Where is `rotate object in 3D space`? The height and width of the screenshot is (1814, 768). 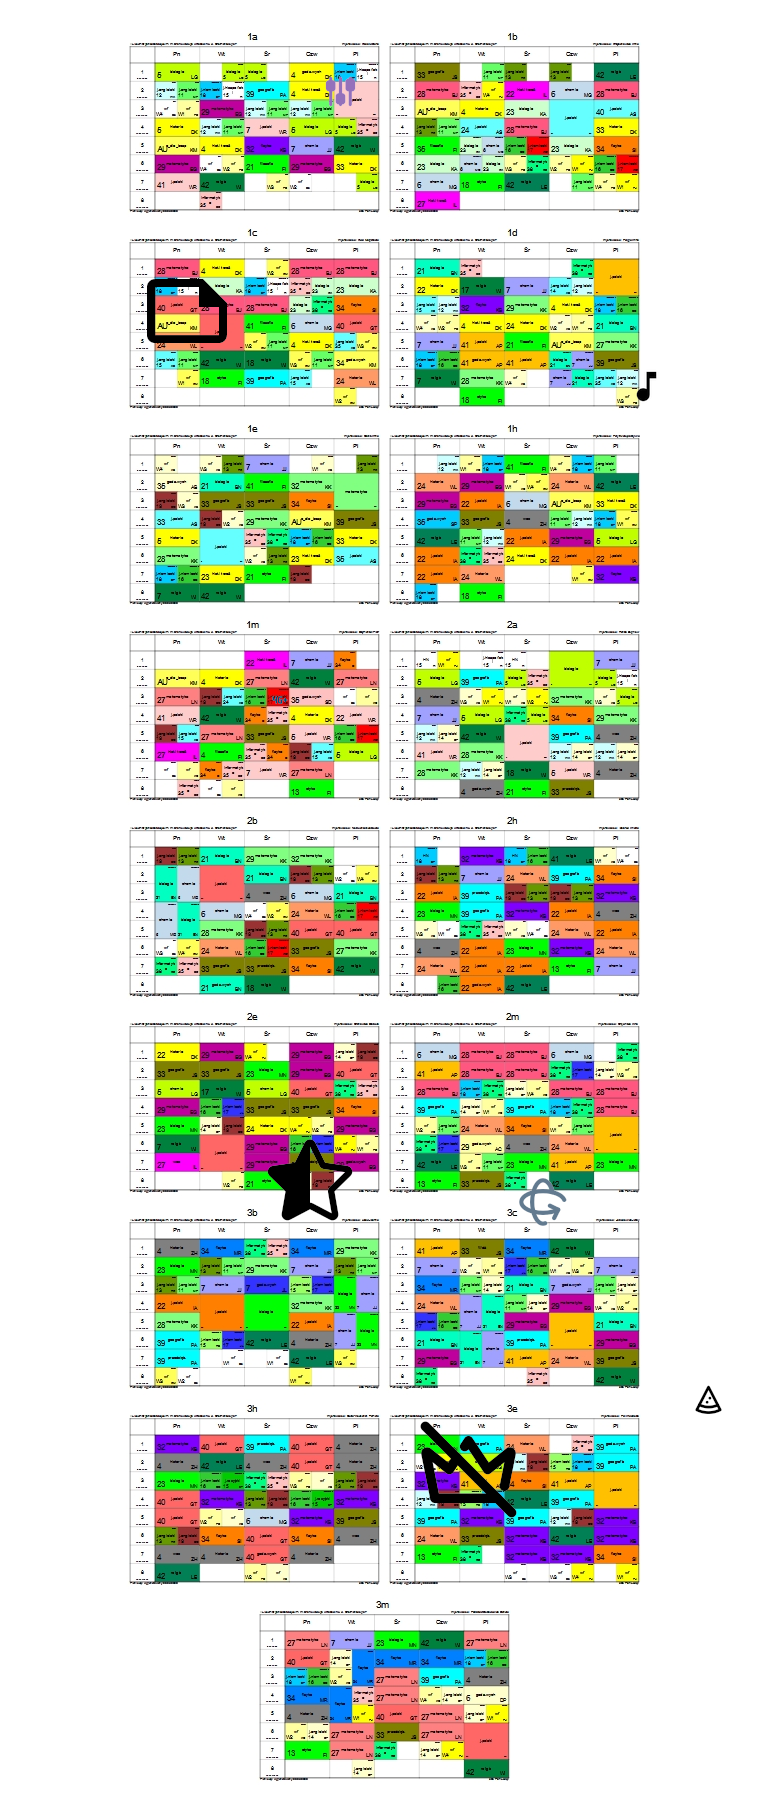 rotate object in 3D space is located at coordinates (543, 1202).